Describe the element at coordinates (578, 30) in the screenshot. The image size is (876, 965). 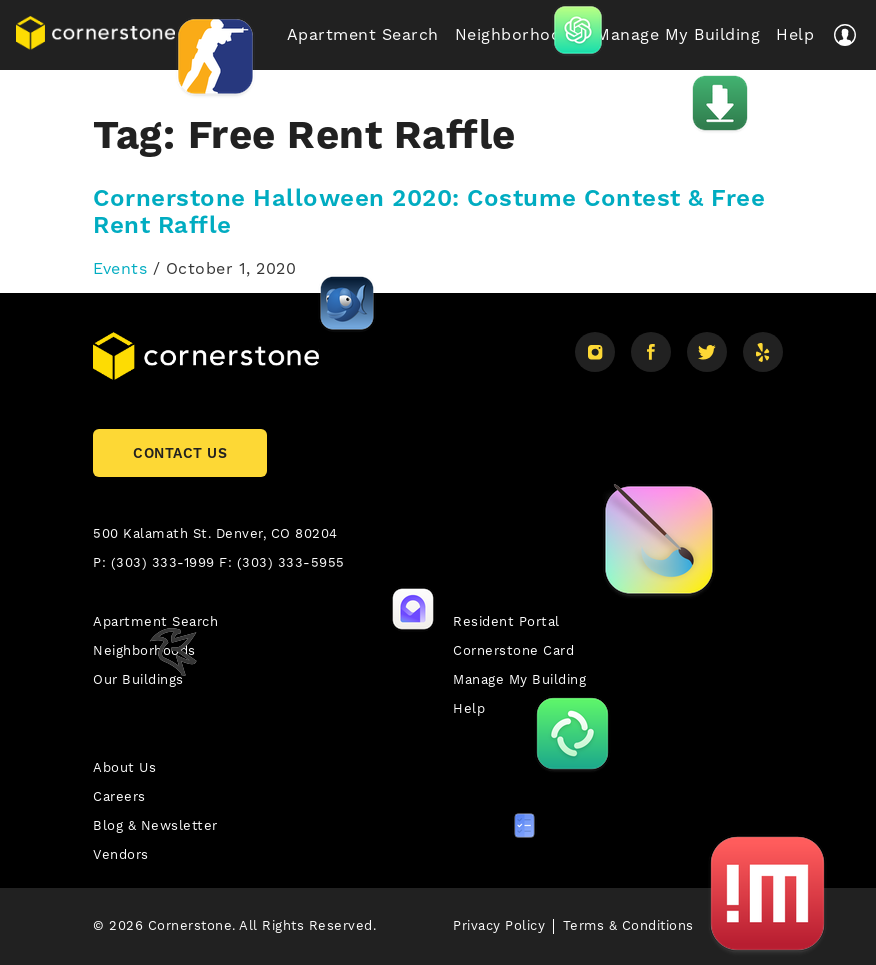
I see `open the OpenAI ChatGPT app` at that location.